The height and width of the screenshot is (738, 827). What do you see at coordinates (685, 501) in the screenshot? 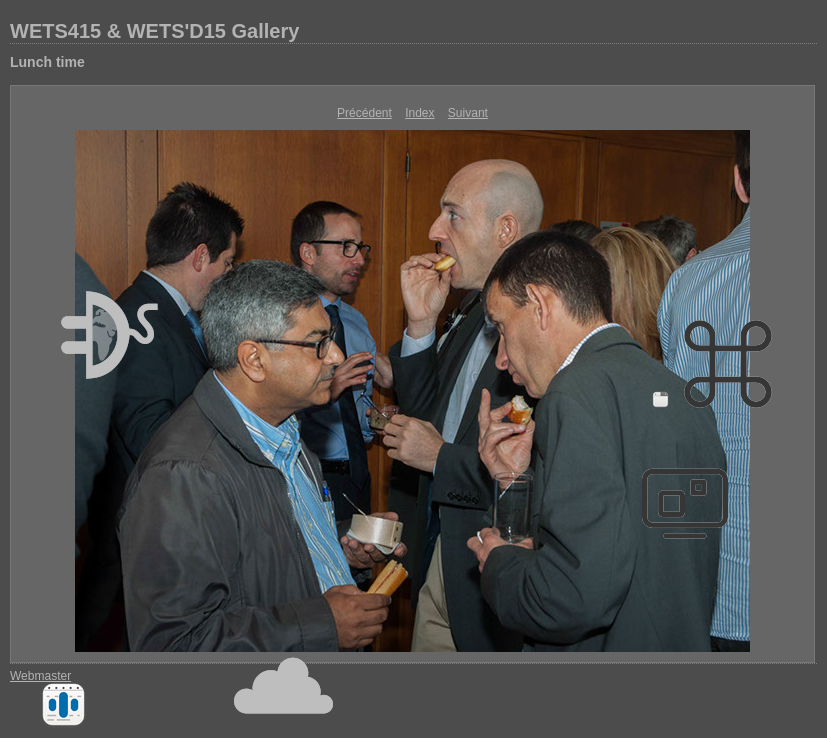
I see `access remote desktop settings` at bounding box center [685, 501].